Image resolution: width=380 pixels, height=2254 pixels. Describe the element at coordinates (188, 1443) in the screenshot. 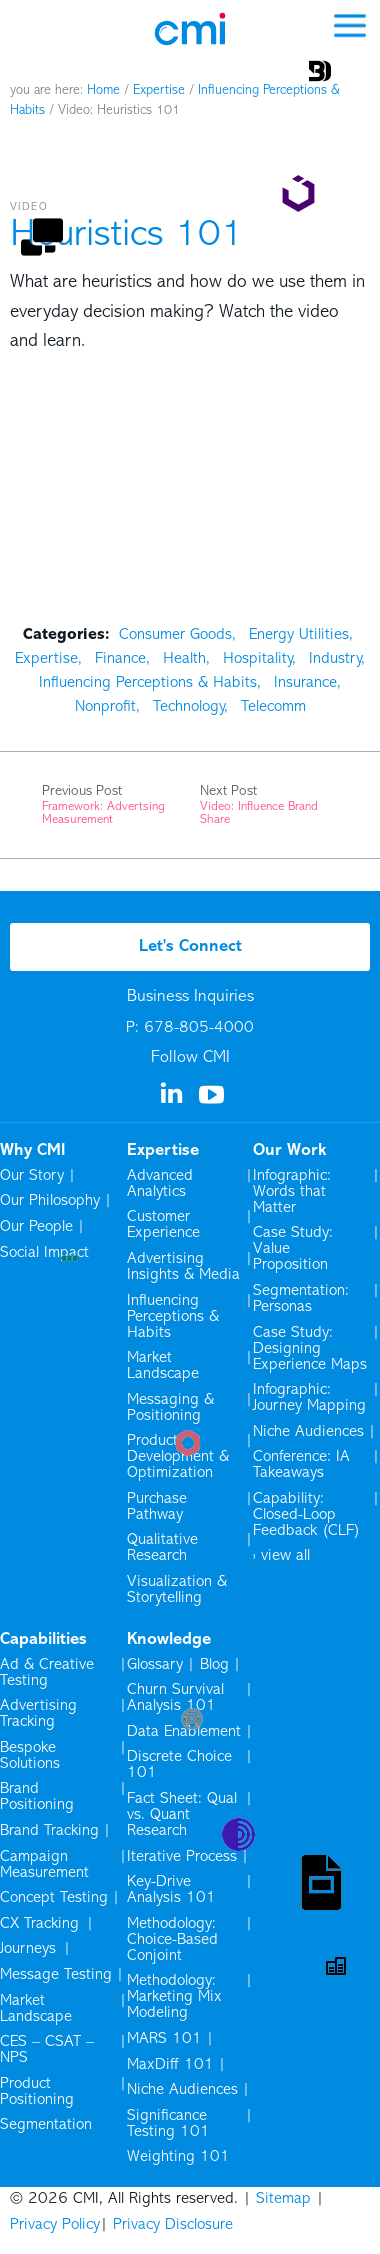

I see `open medusa commerce dashboard` at that location.